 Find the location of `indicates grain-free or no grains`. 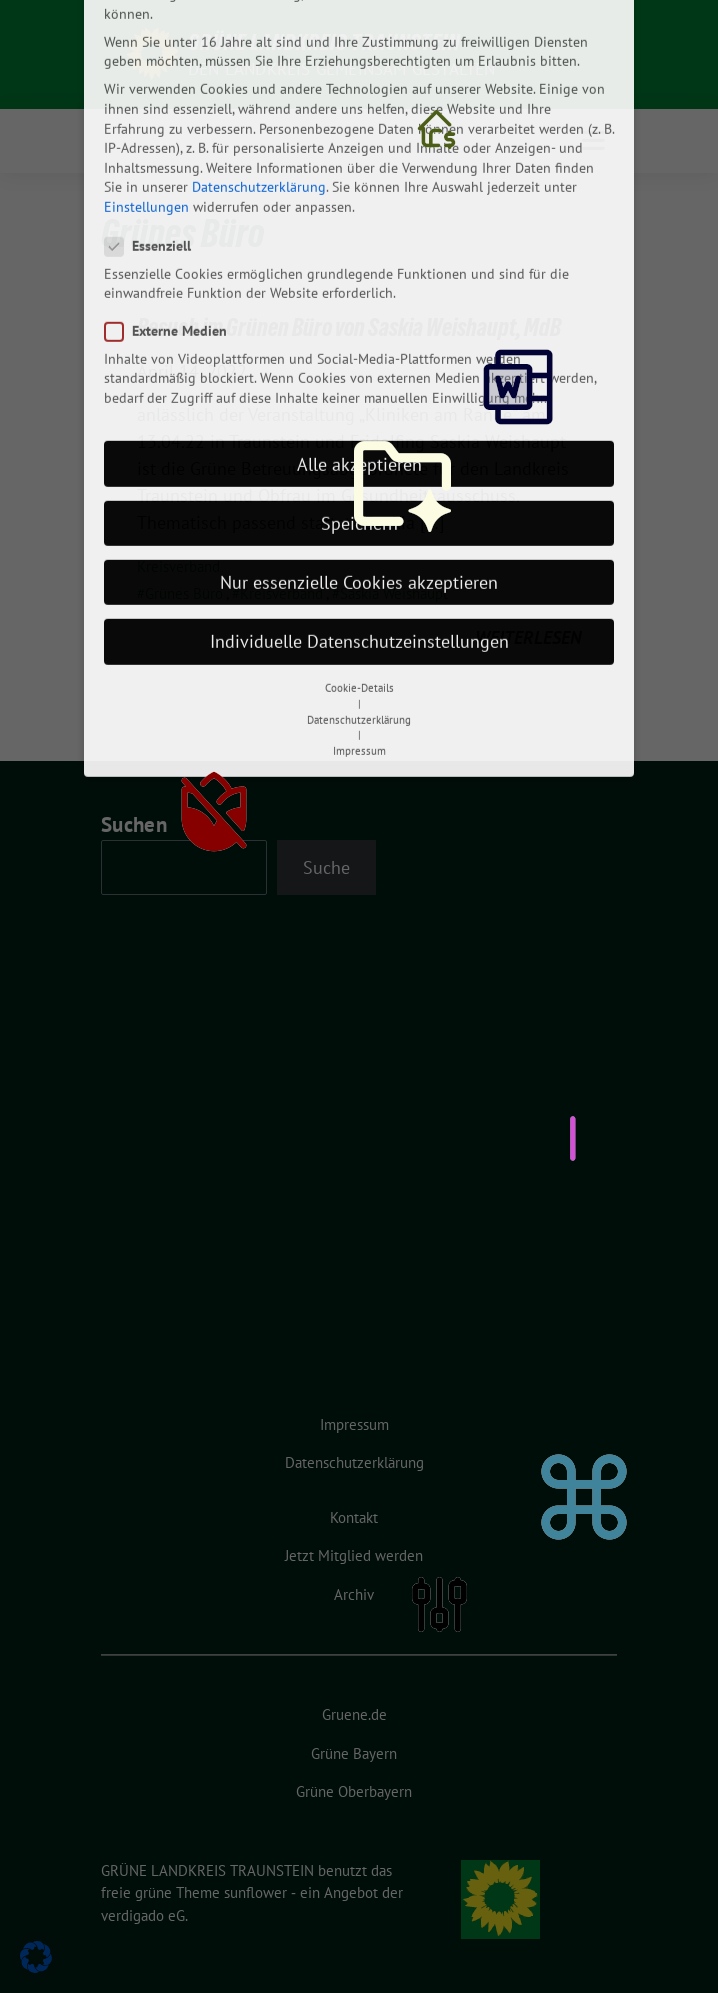

indicates grain-free or no grains is located at coordinates (214, 813).